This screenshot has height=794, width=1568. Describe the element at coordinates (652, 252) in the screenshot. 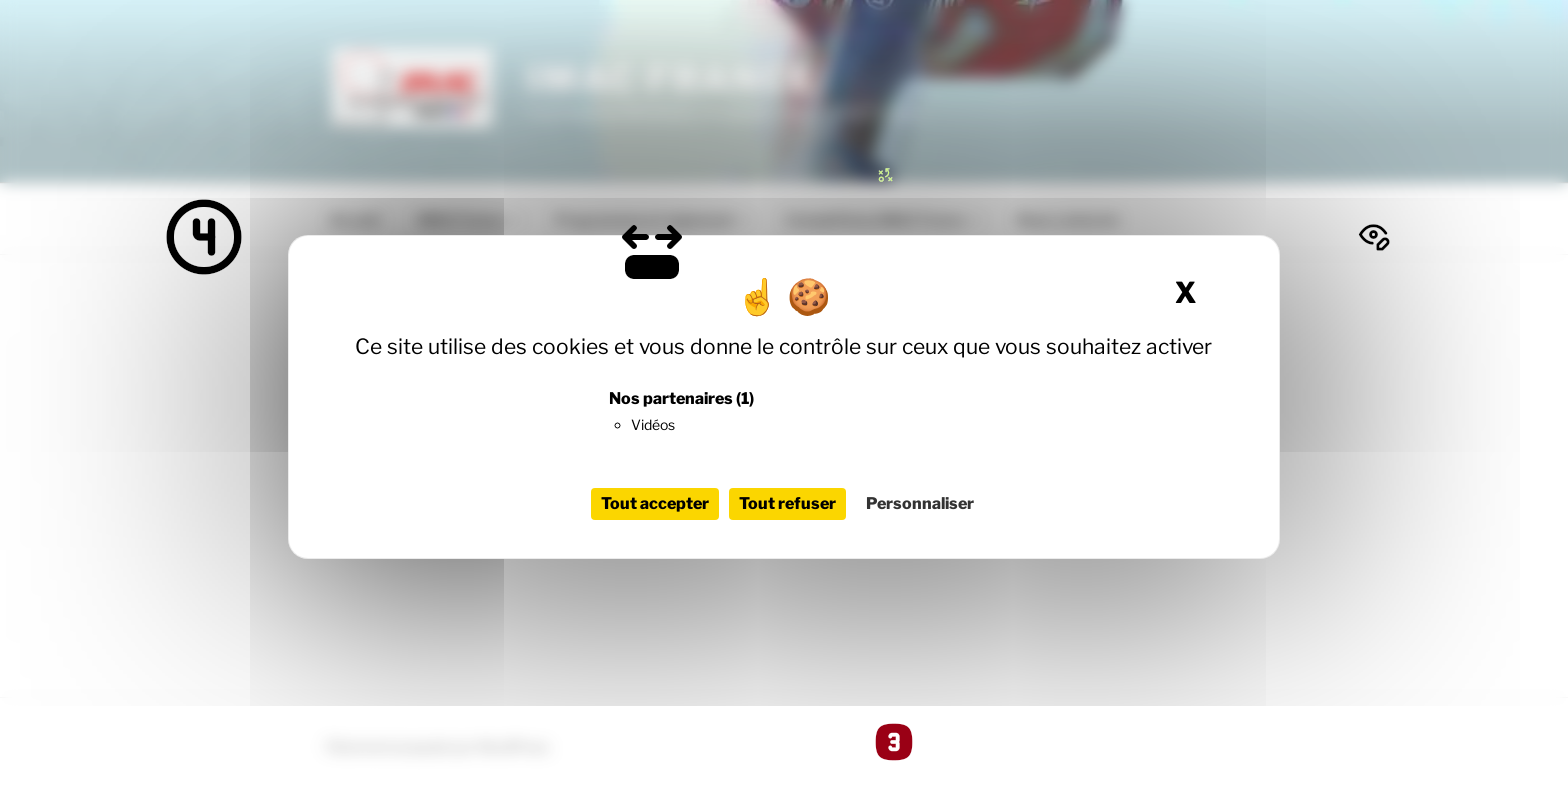

I see `auto-fit content to container width` at that location.